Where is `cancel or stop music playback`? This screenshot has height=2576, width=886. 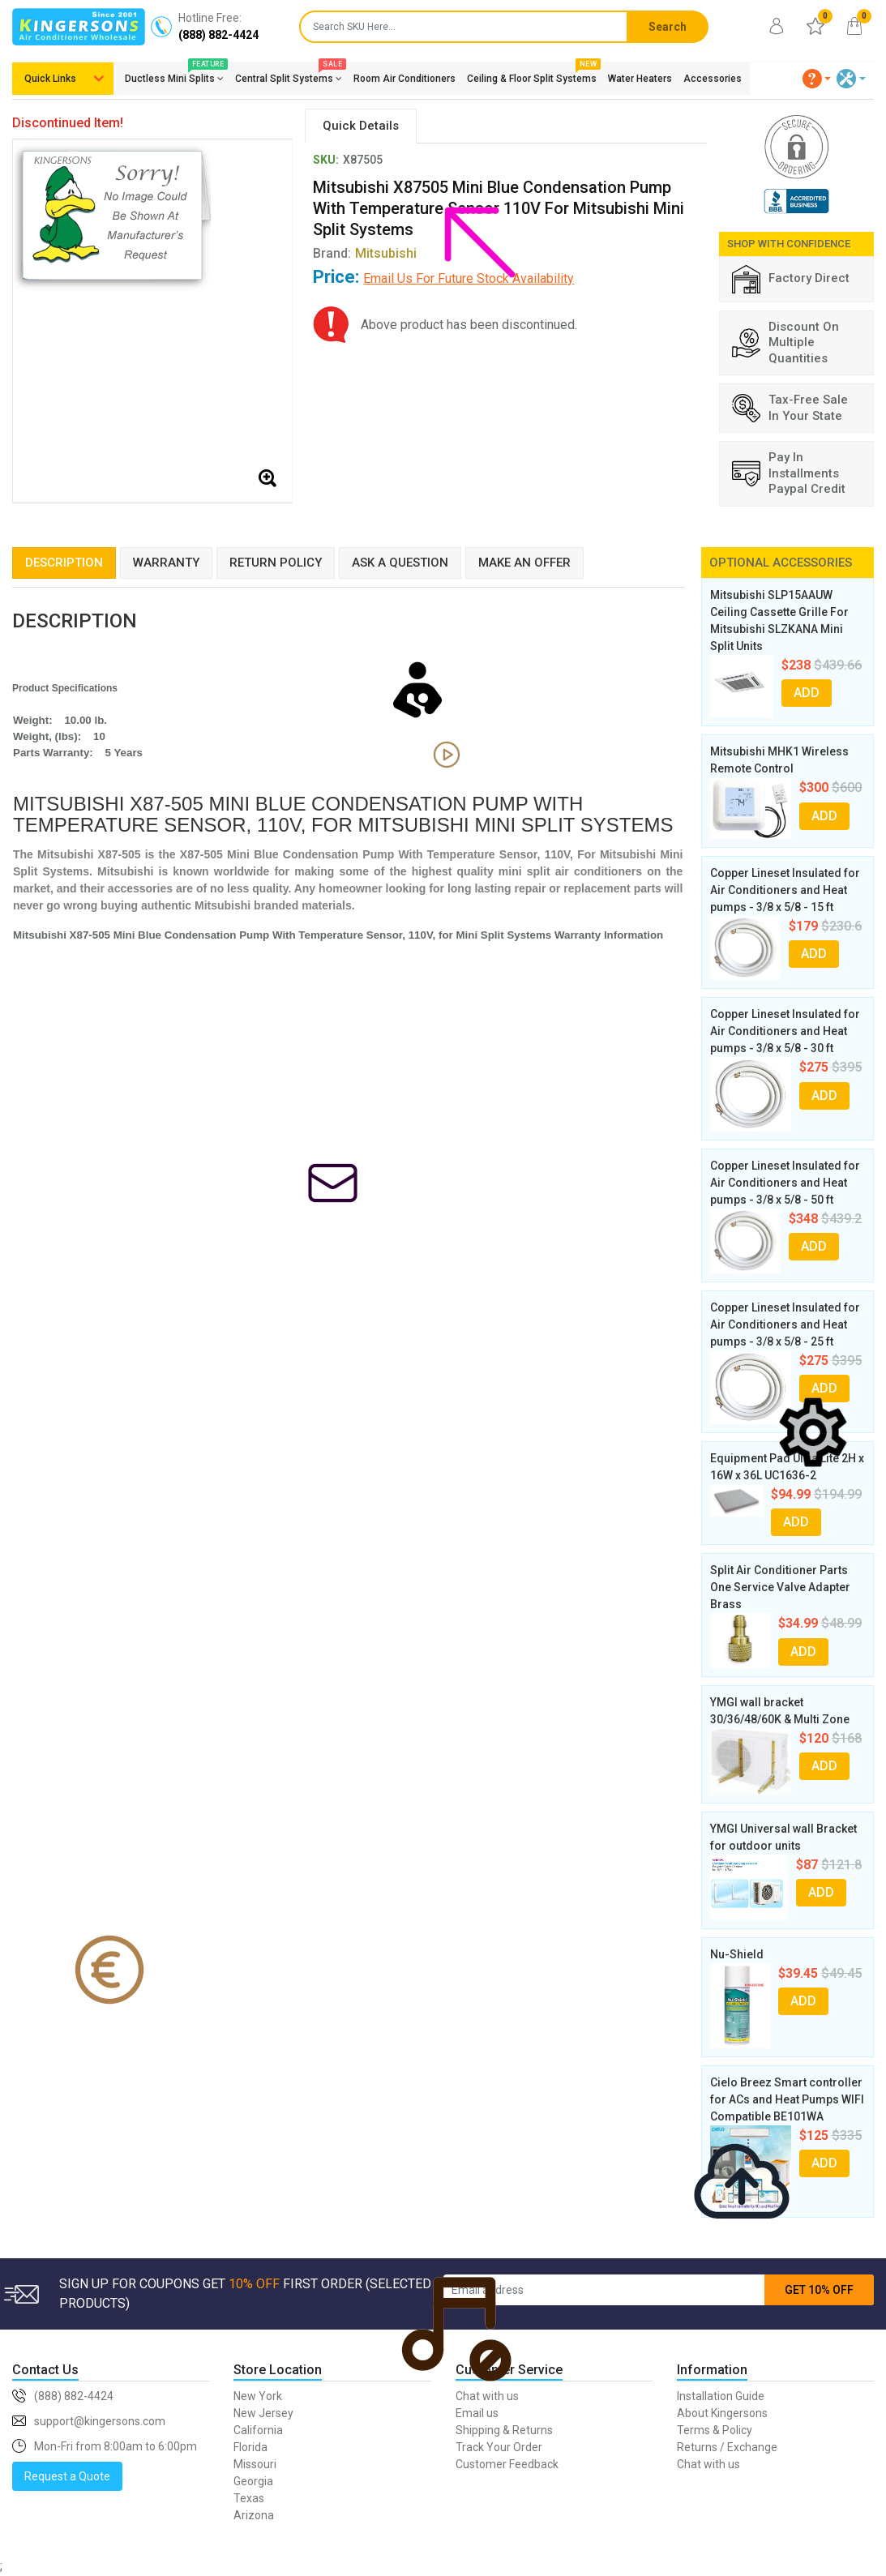
cancel or stop music playback is located at coordinates (454, 2324).